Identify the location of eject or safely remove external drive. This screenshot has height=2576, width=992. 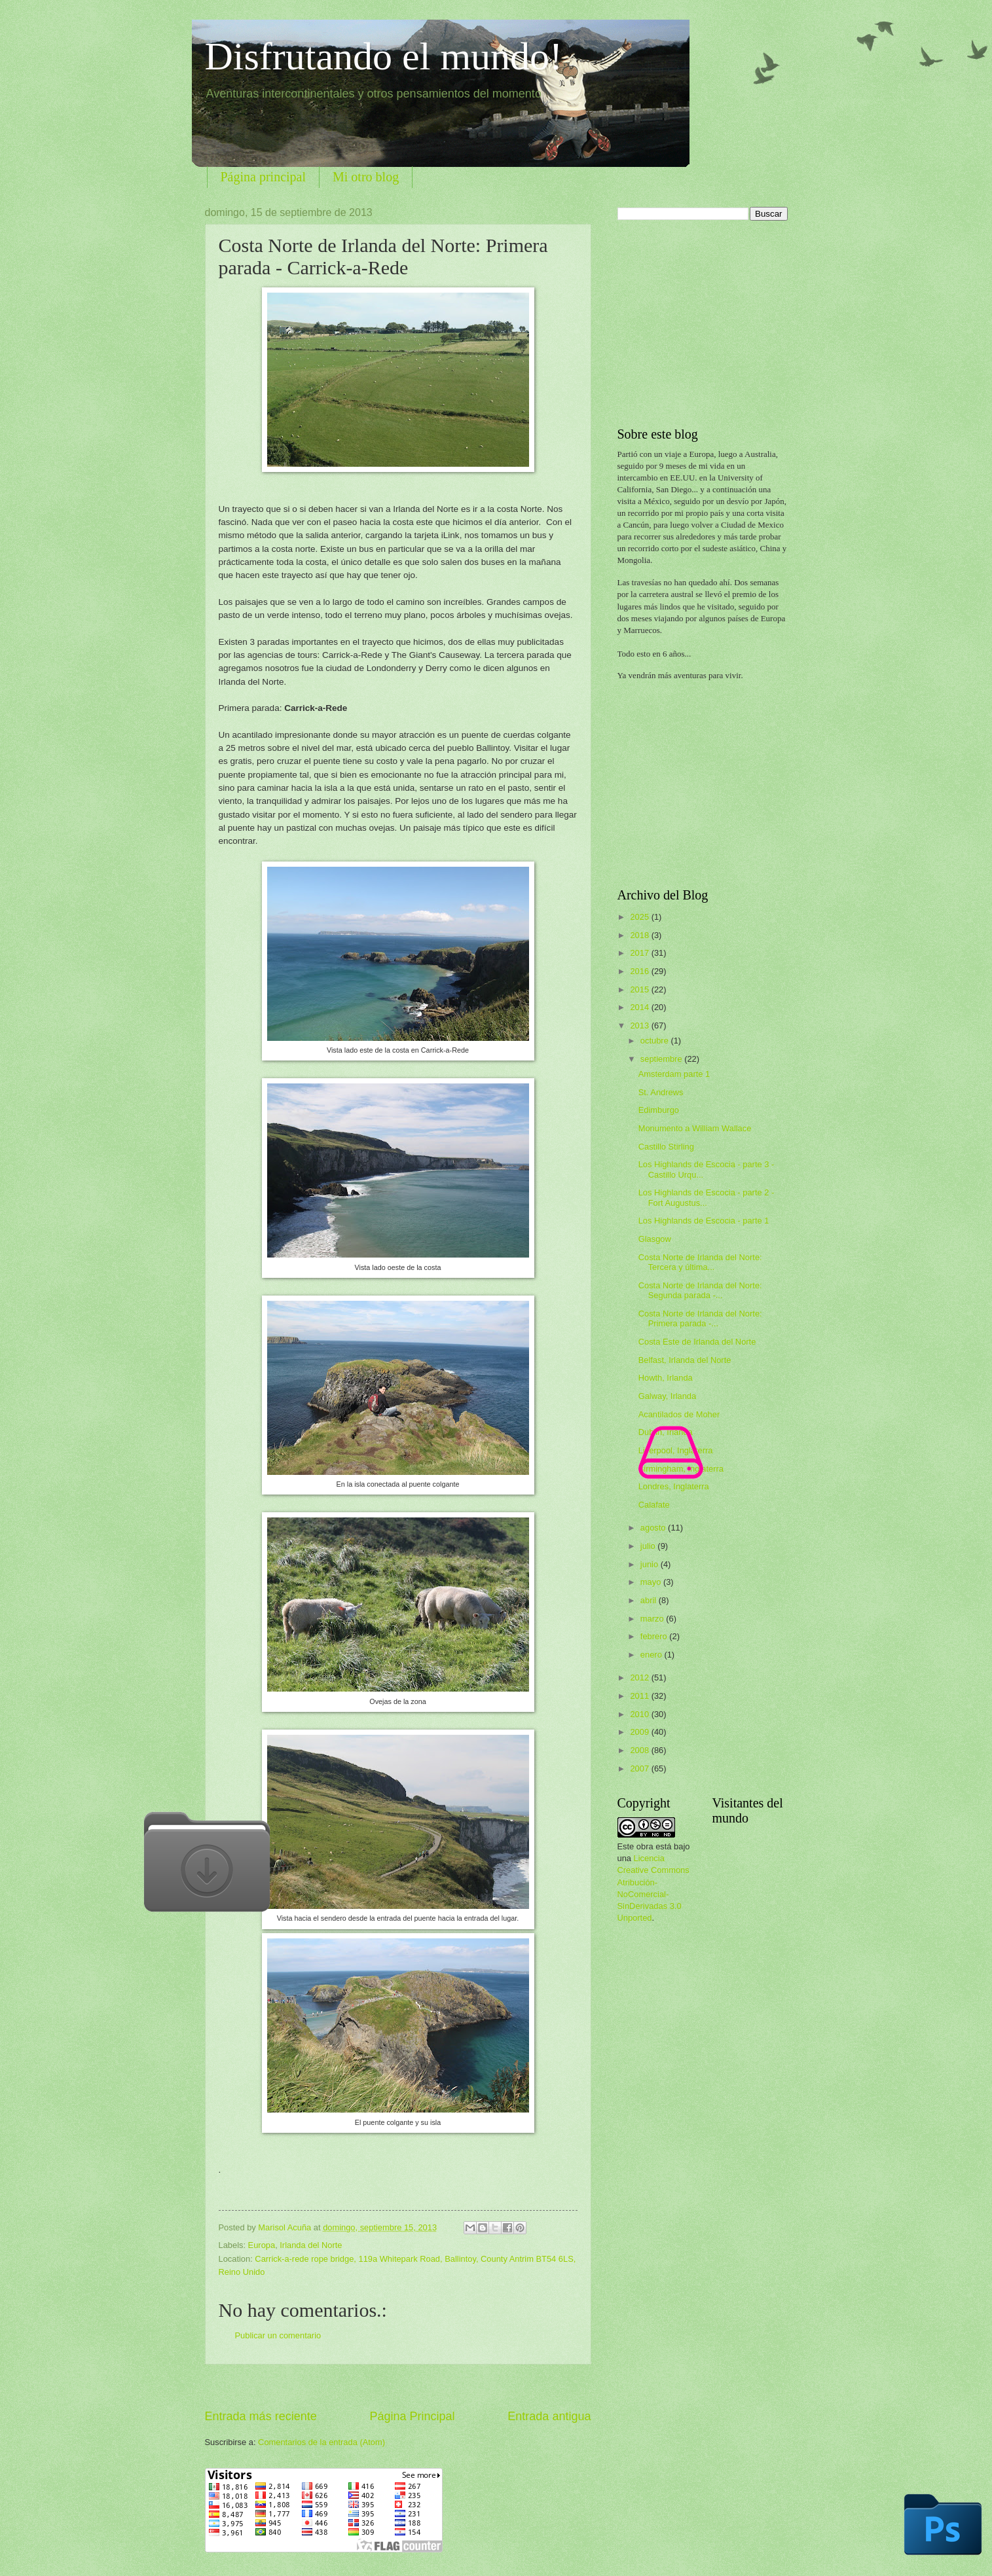
(671, 1450).